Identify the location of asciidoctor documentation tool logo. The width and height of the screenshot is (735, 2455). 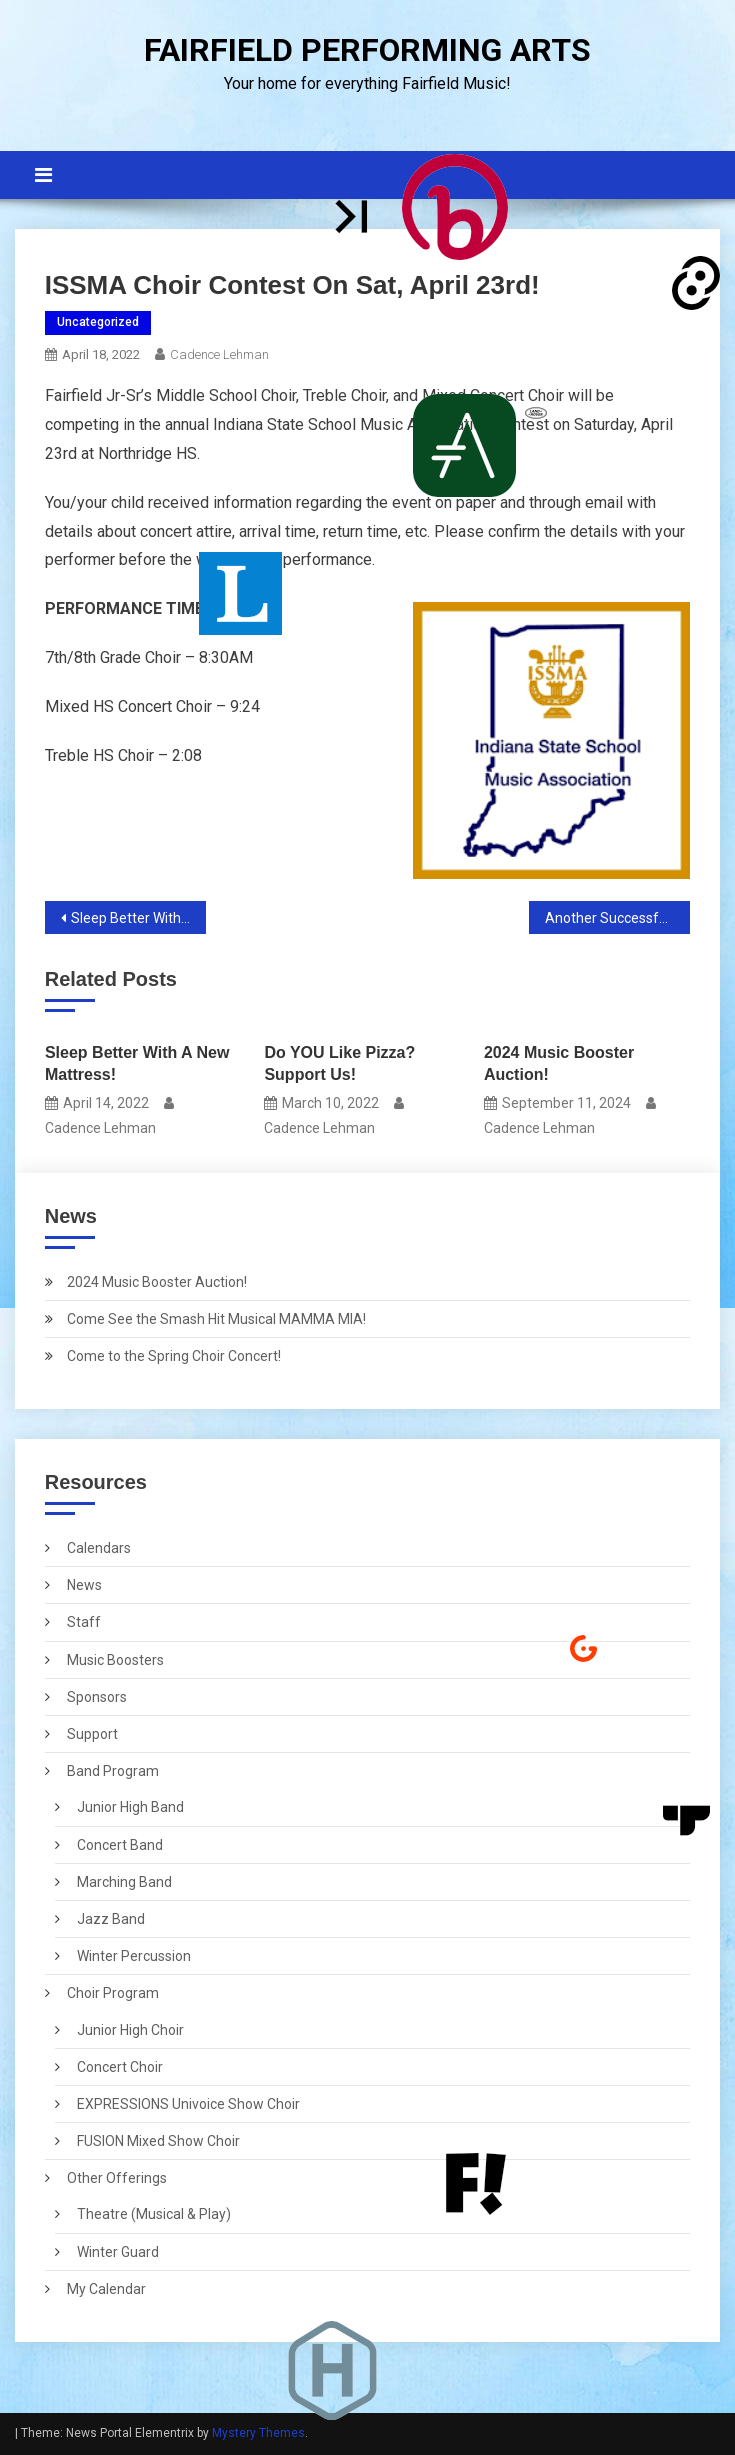
(464, 445).